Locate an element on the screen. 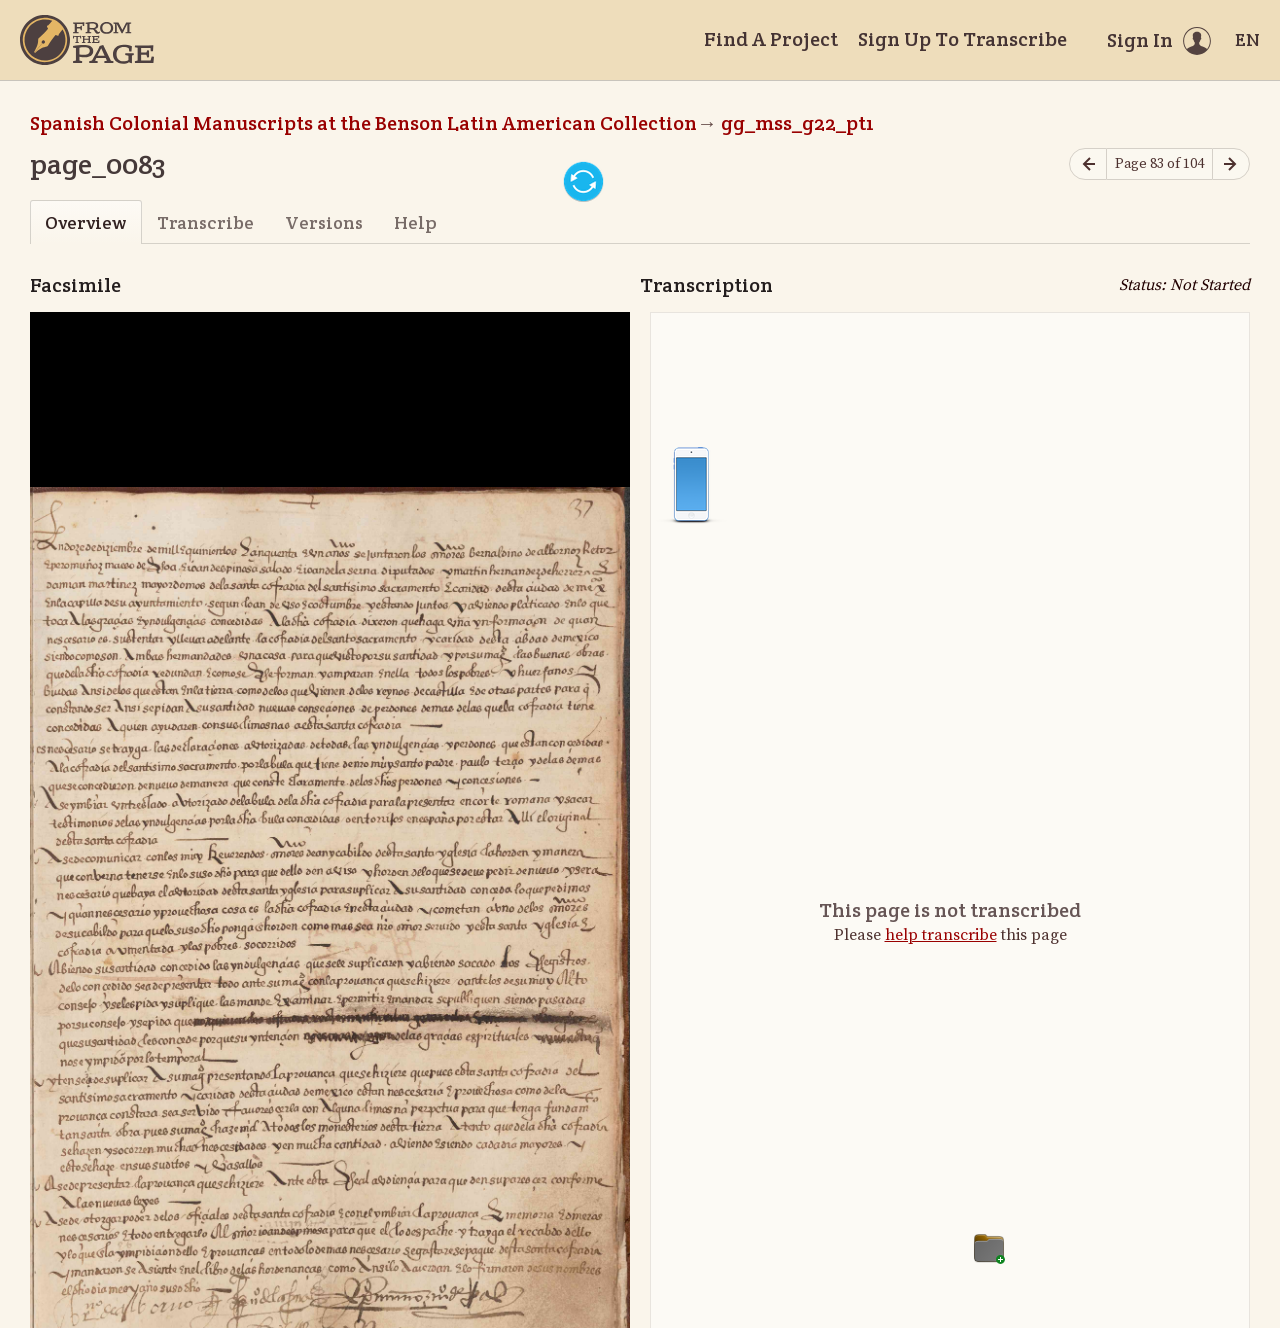 The image size is (1280, 1328). indicates file is syncing with shared folder is located at coordinates (583, 181).